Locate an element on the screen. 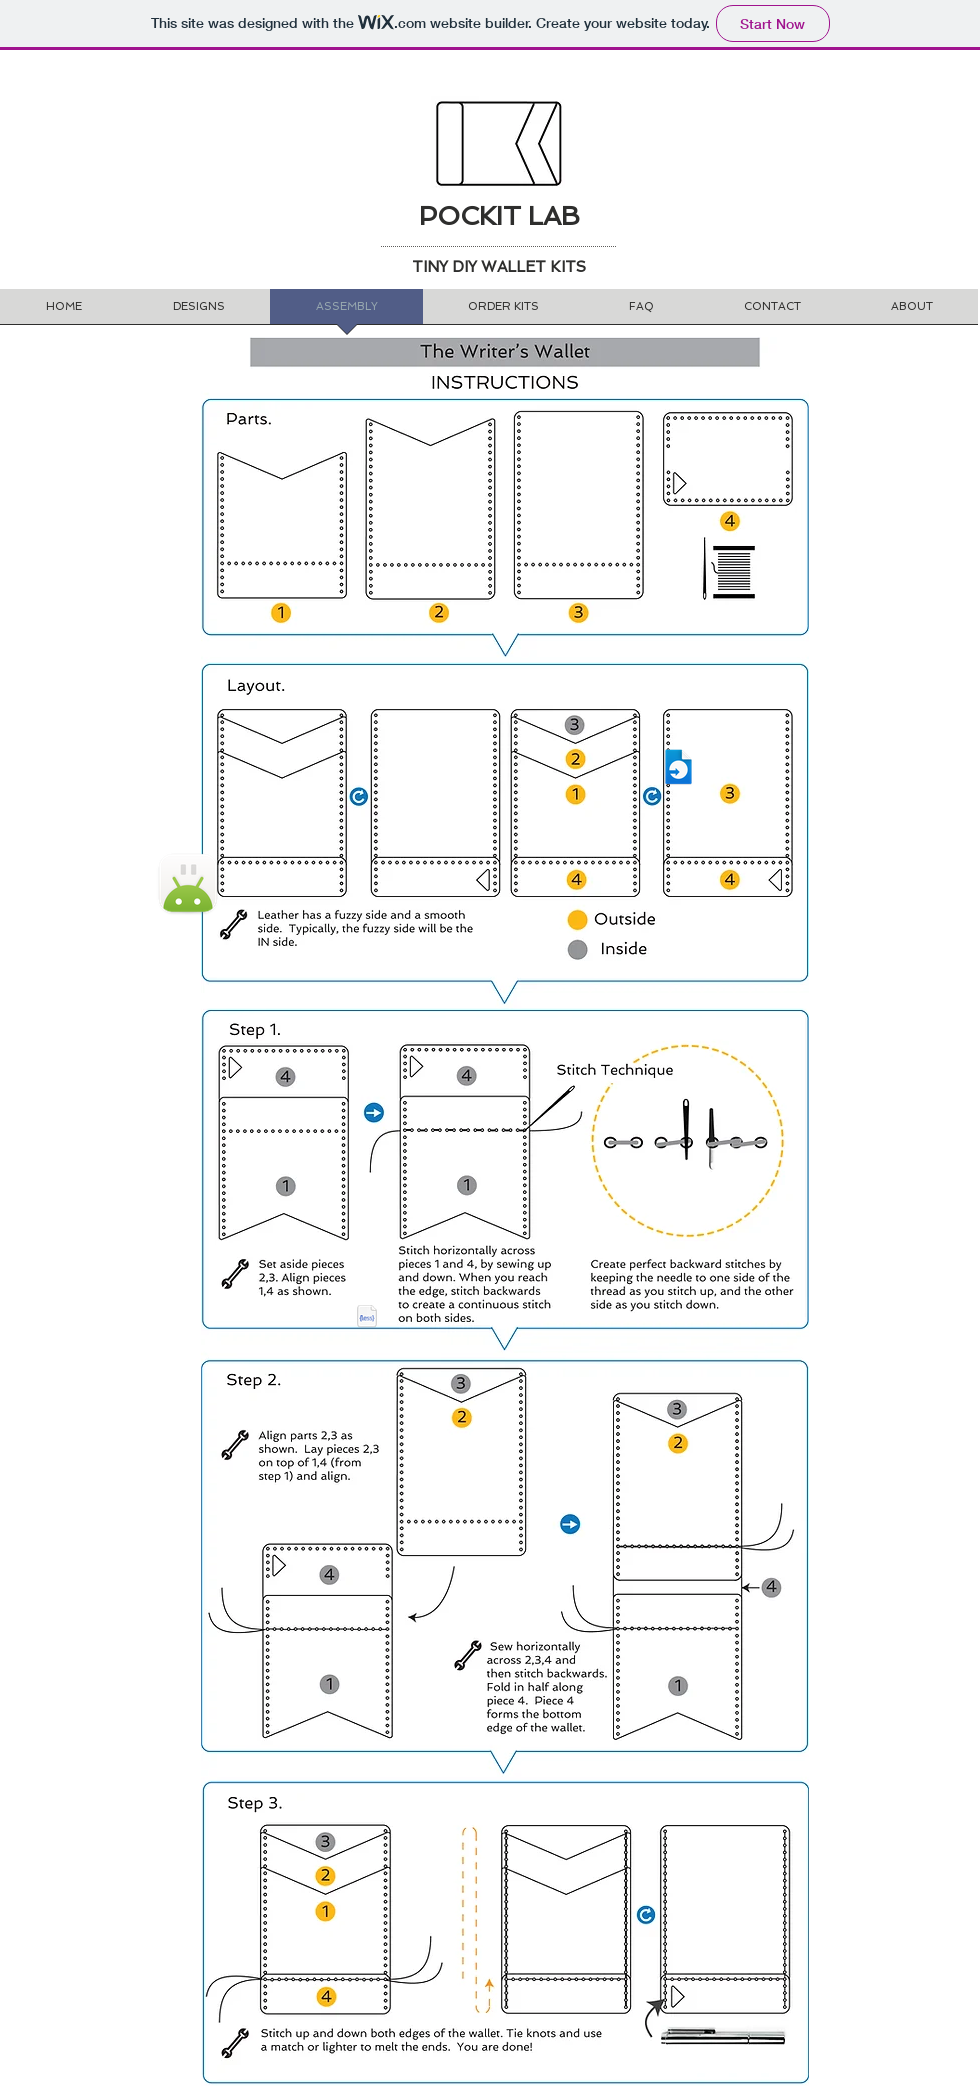 This screenshot has width=980, height=2094. a gdscript source code file is located at coordinates (678, 767).